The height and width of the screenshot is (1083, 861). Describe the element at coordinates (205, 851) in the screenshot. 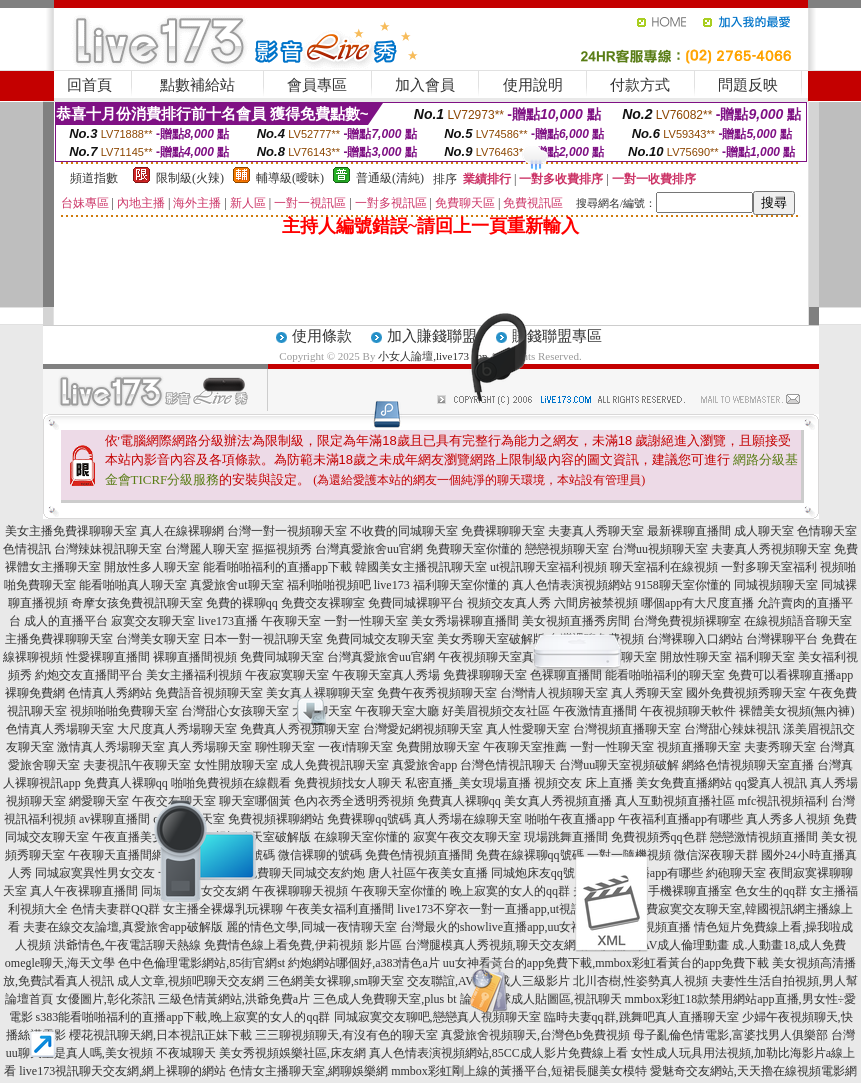

I see `access video recording device settings` at that location.